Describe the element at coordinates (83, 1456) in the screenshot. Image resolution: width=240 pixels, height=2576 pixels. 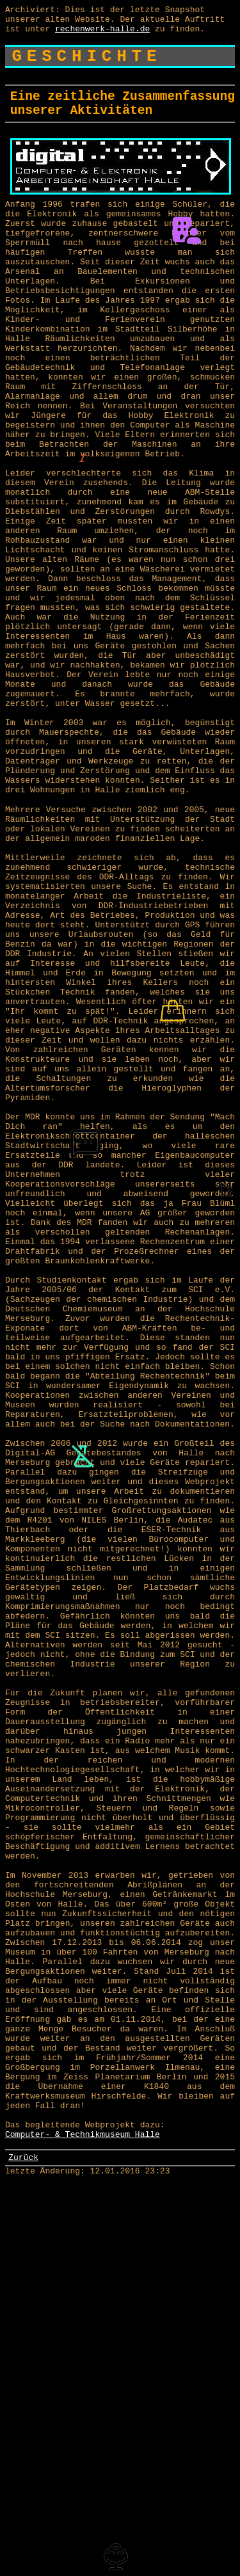
I see `disable lab or experimental features` at that location.